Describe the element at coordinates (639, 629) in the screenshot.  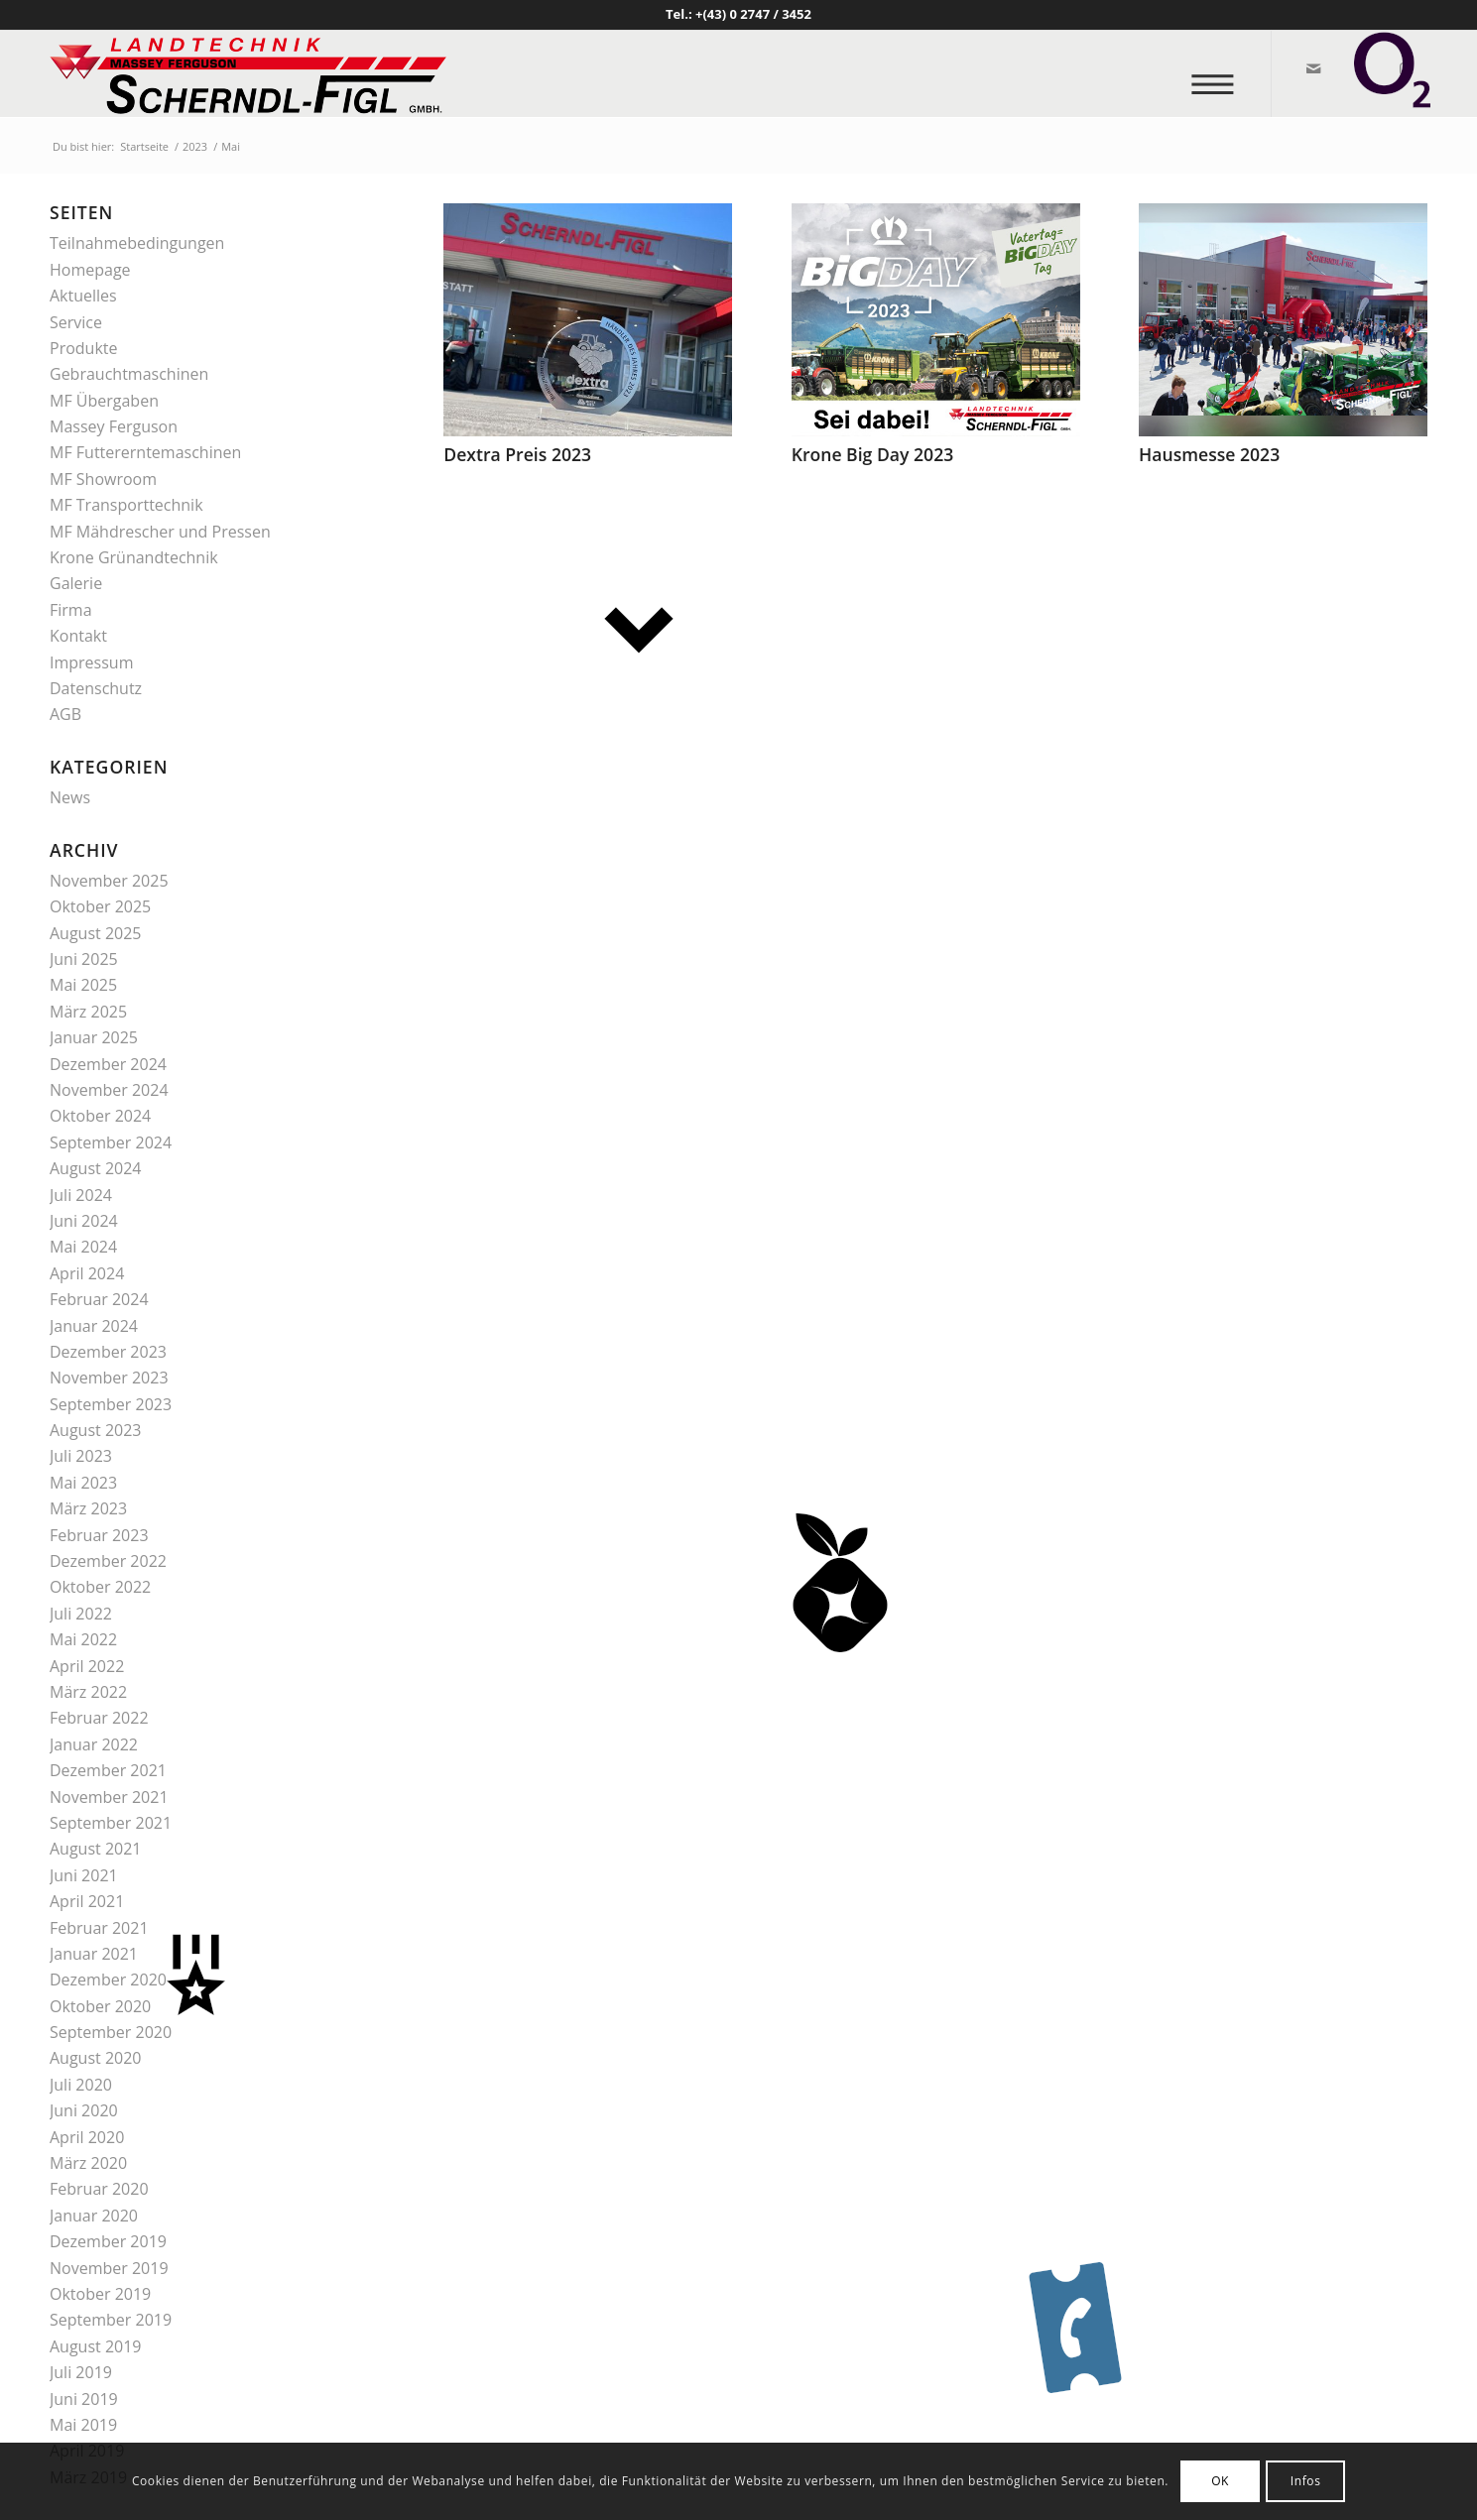
I see `expand a dropdown menu` at that location.